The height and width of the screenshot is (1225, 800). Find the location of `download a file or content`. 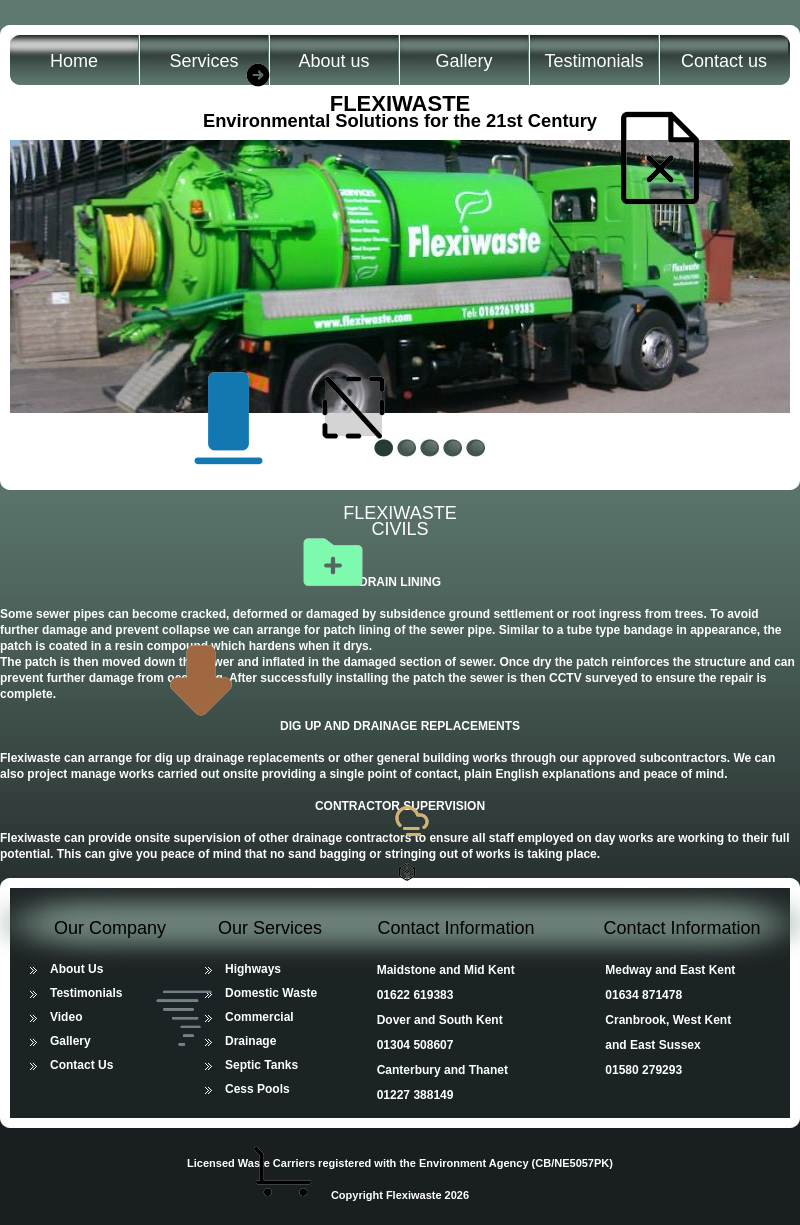

download a file or content is located at coordinates (201, 681).